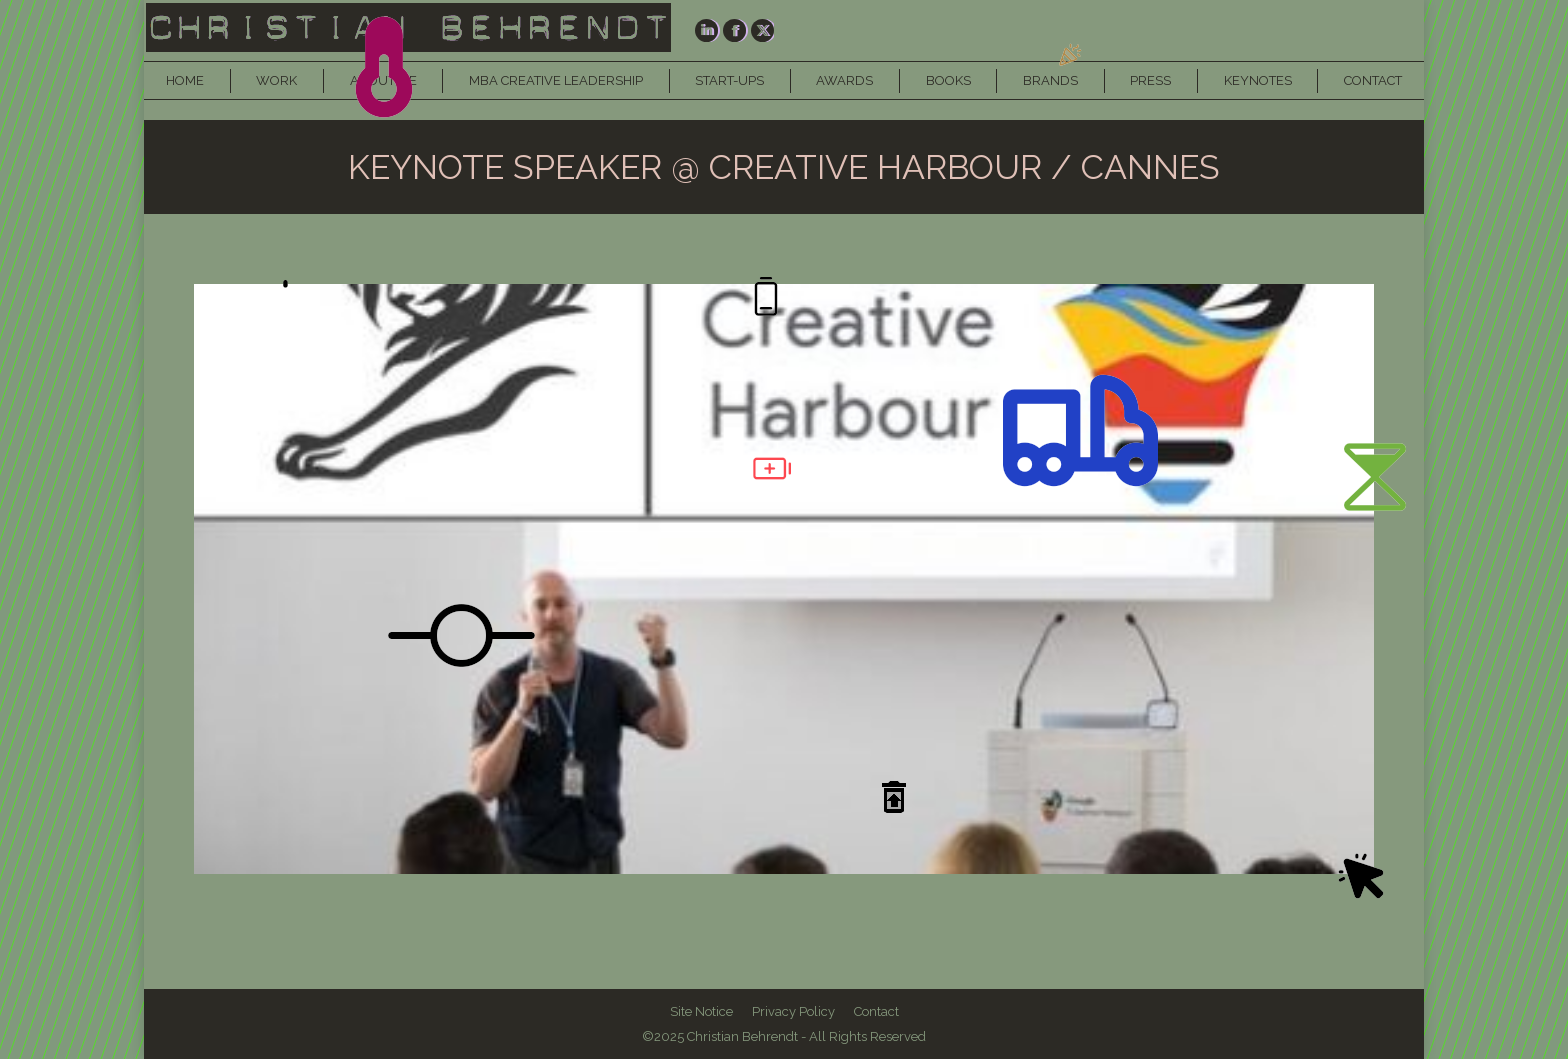  Describe the element at coordinates (894, 797) in the screenshot. I see `restore a deleted item from trash` at that location.